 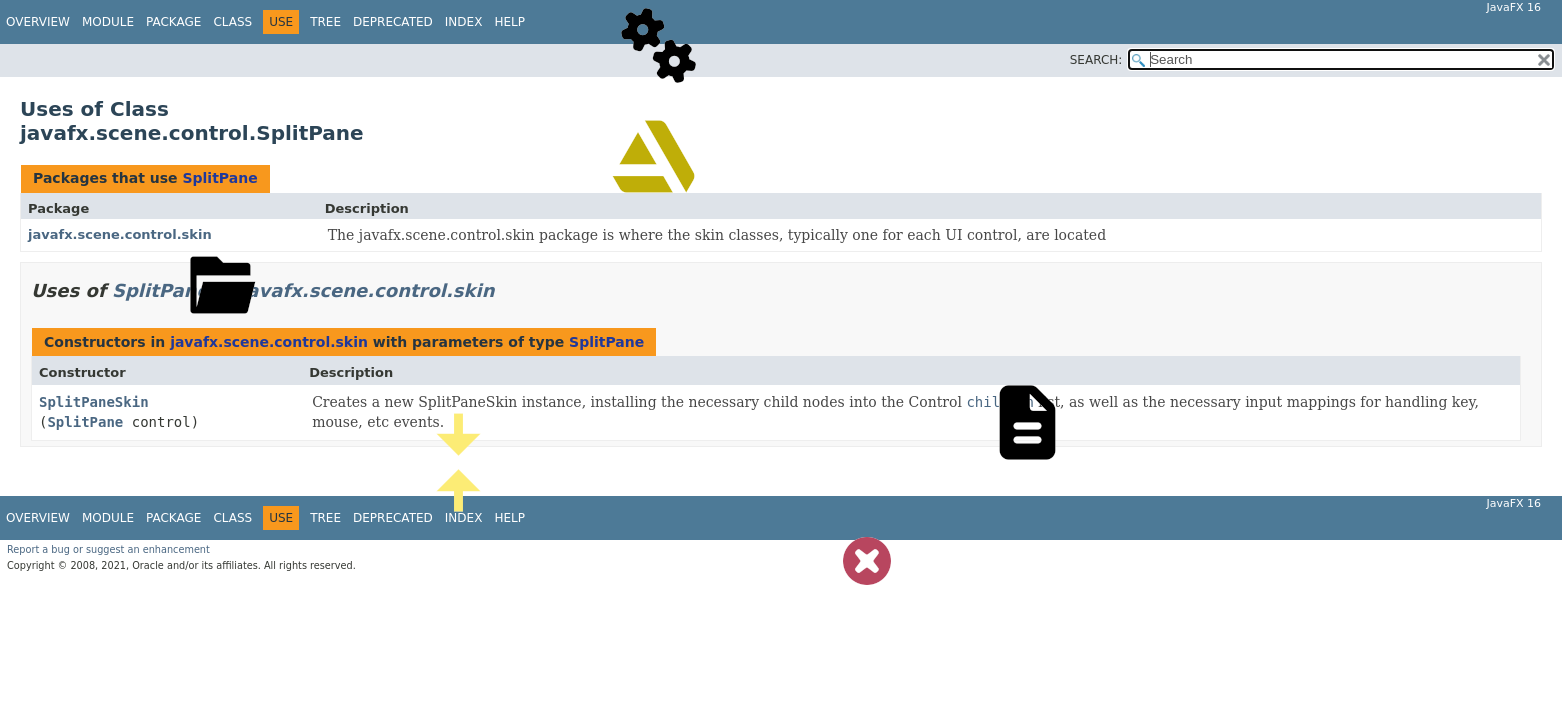 I want to click on access settings or preferences, so click(x=658, y=45).